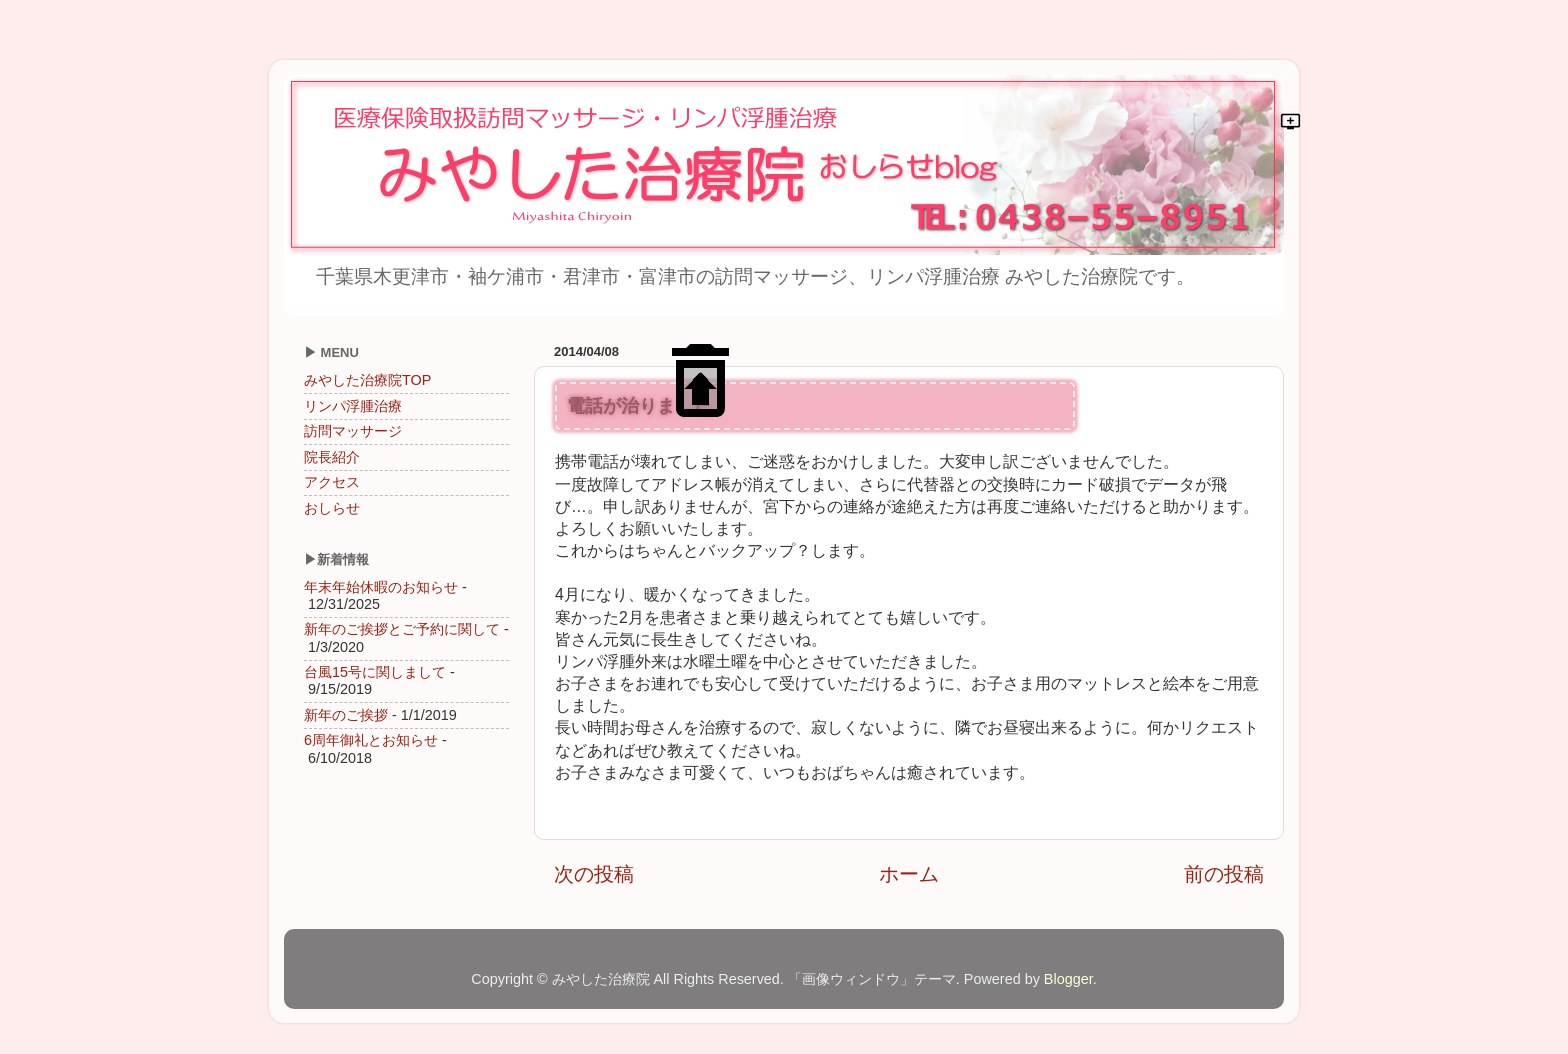  I want to click on add video to watch queue, so click(1290, 121).